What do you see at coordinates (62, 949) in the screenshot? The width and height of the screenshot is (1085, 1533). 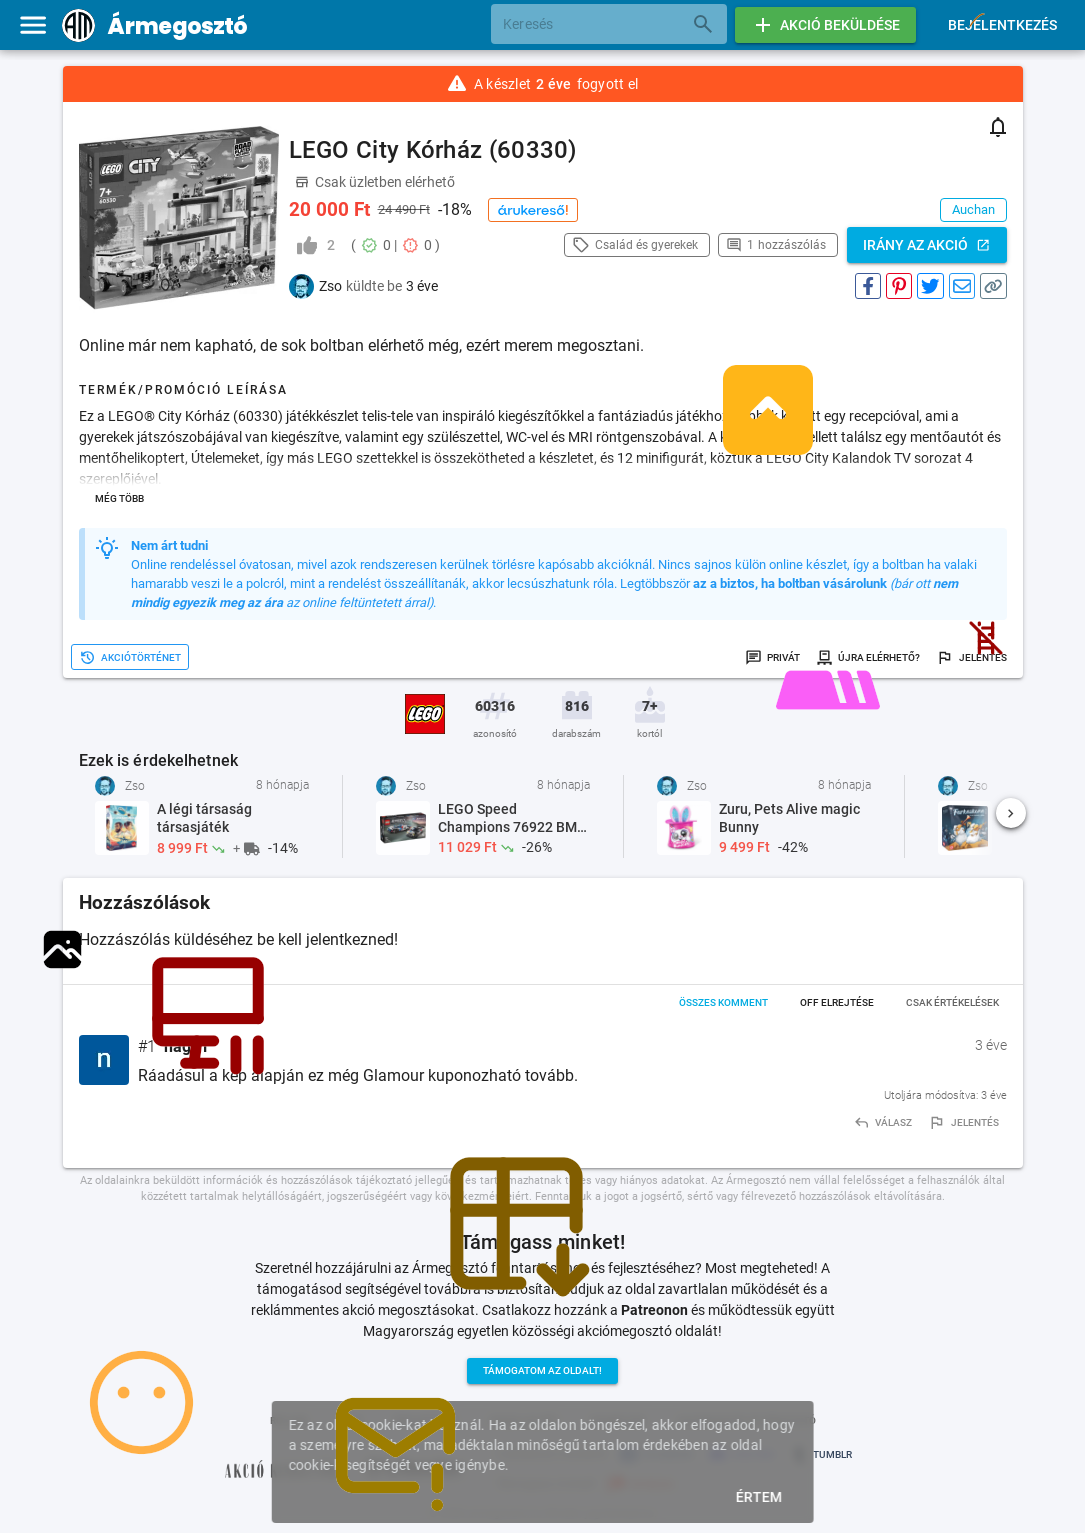 I see `view photos or images` at bounding box center [62, 949].